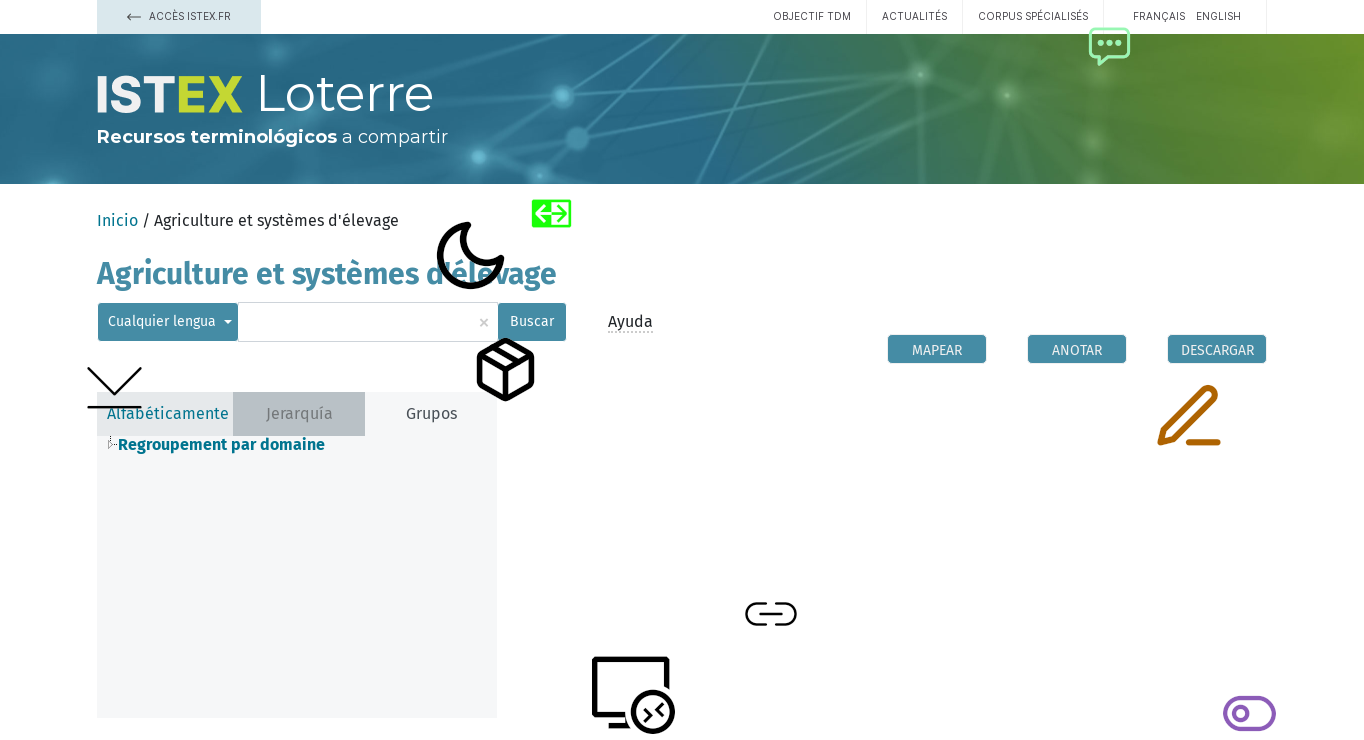 The image size is (1364, 740). Describe the element at coordinates (1249, 713) in the screenshot. I see `toggle switch in off position` at that location.